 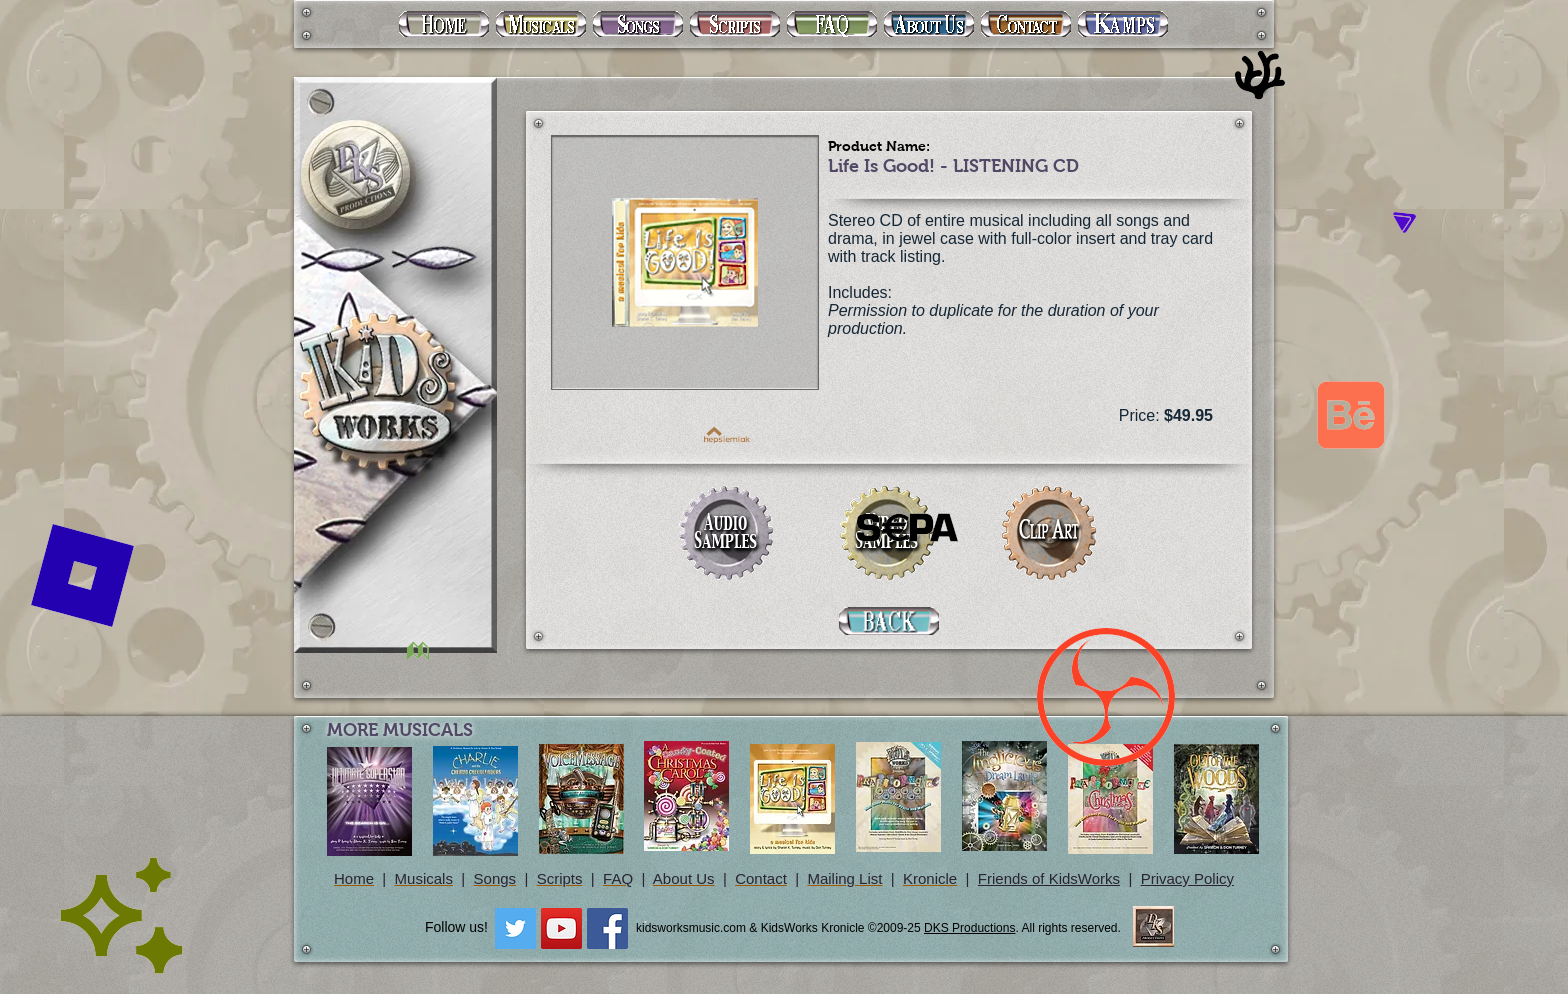 What do you see at coordinates (1351, 415) in the screenshot?
I see `visit Behance profile or portfolio` at bounding box center [1351, 415].